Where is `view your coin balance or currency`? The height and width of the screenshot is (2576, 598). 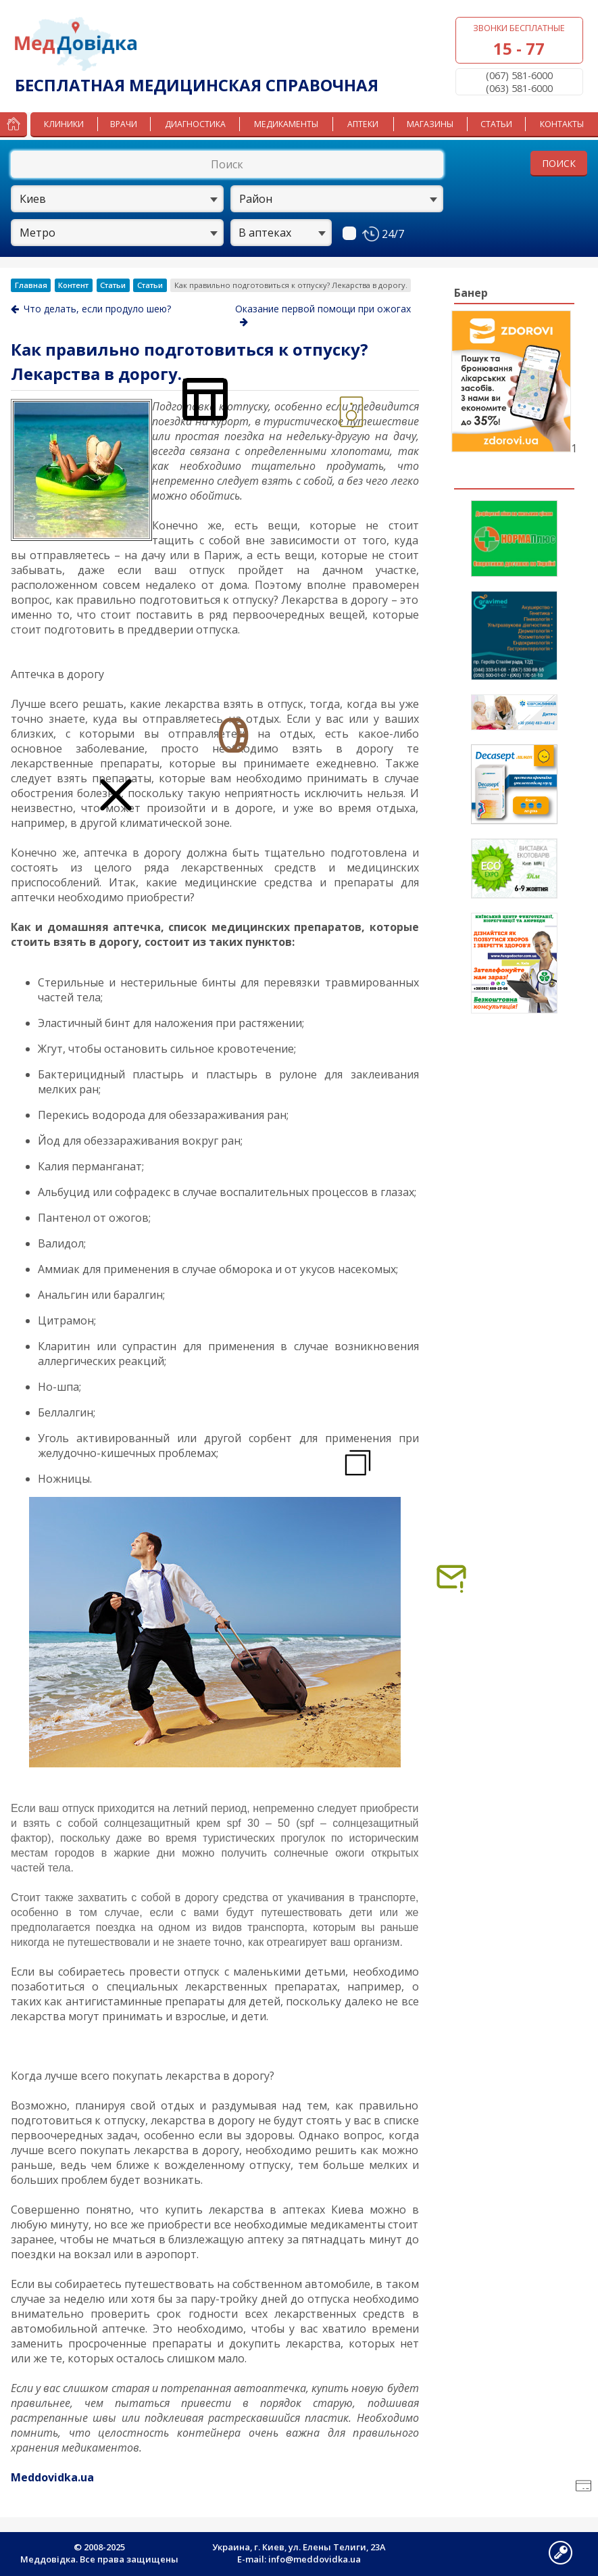
view your coin balance or currency is located at coordinates (233, 735).